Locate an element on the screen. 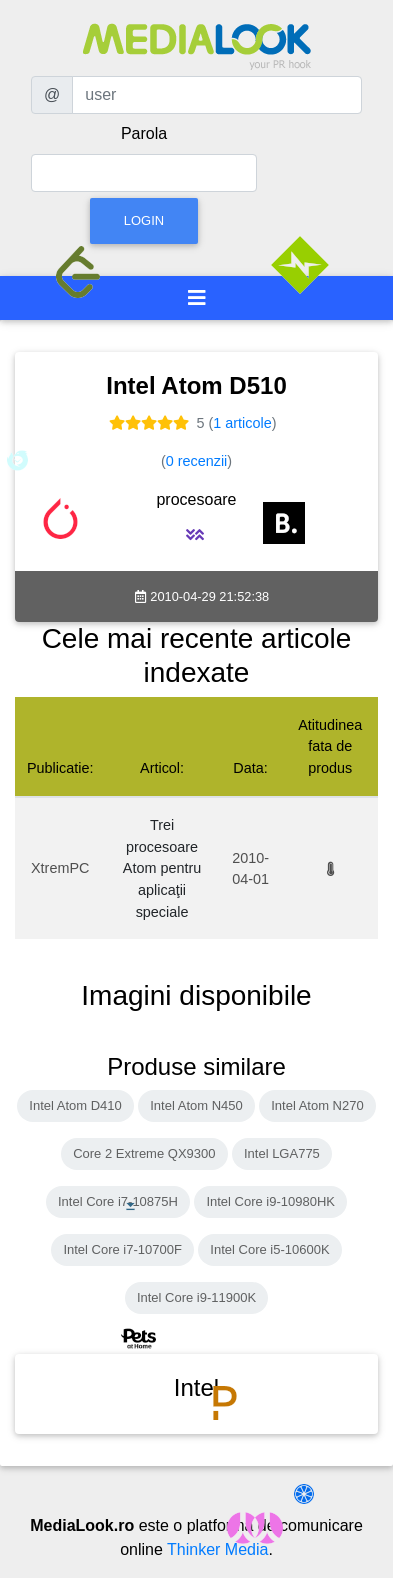 Image resolution: width=393 pixels, height=1578 pixels. PyTorch machine learning framework logo is located at coordinates (60, 518).